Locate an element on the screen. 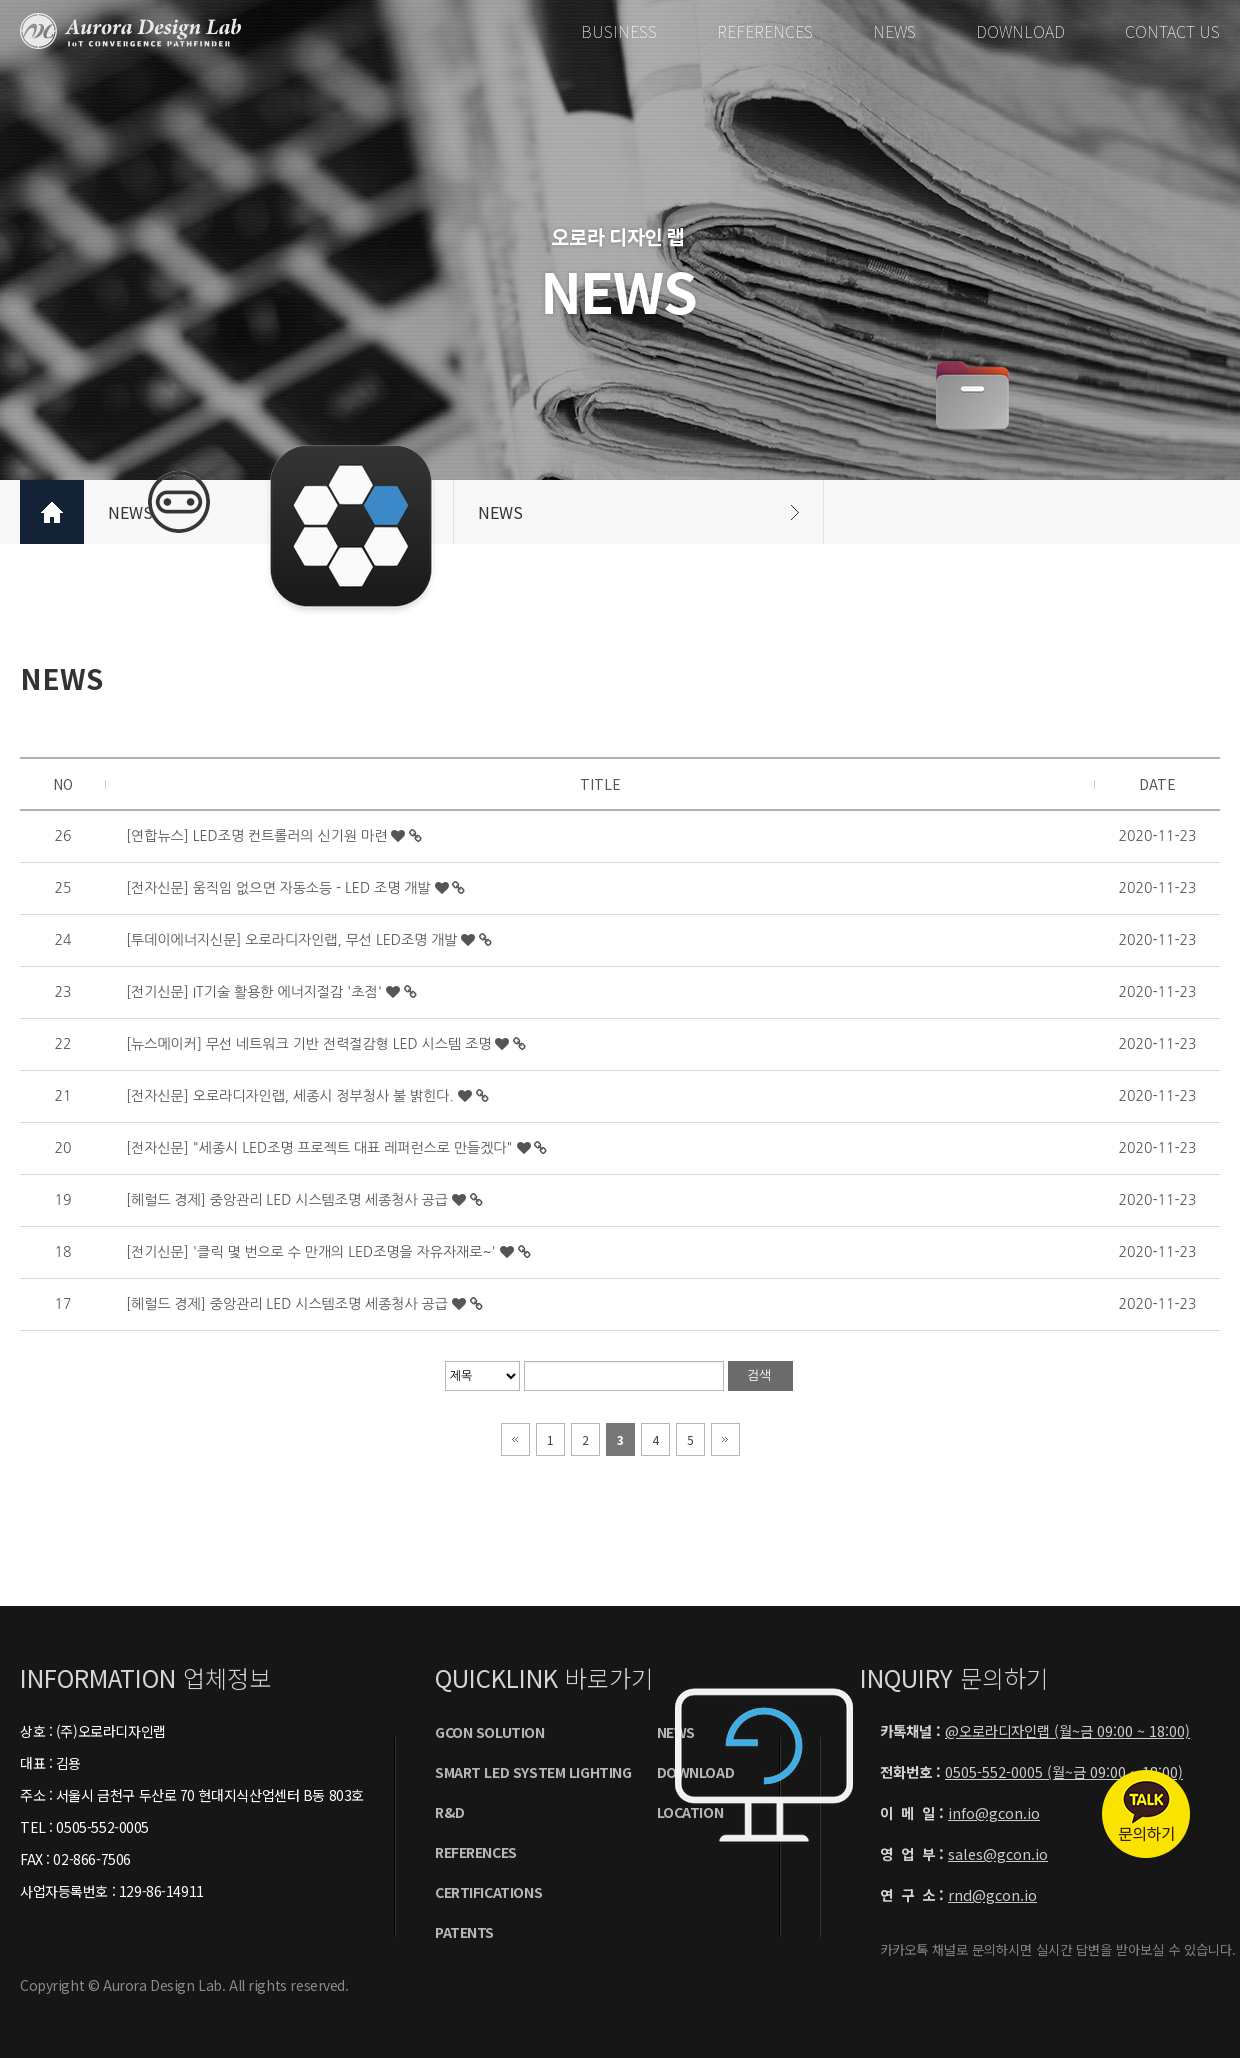 This screenshot has height=2058, width=1240. rotate screen counter-clockwise is located at coordinates (764, 1765).